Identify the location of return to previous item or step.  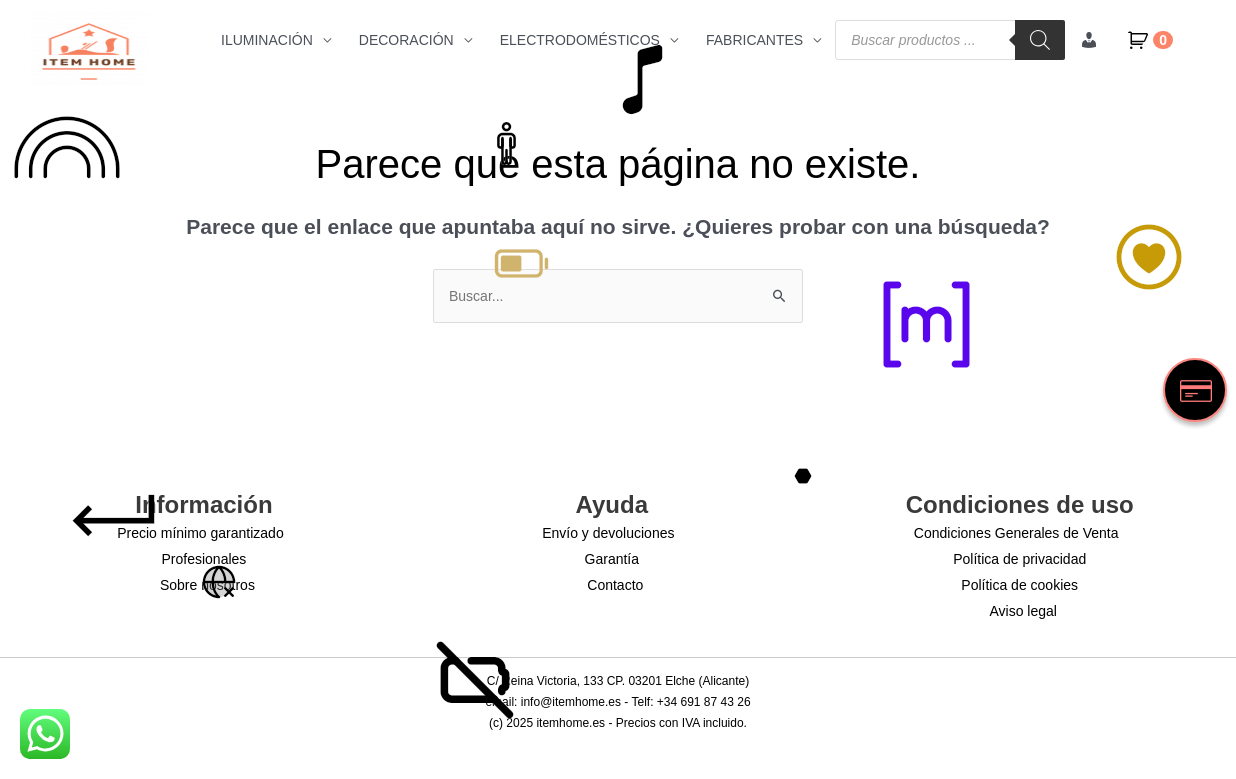
(114, 515).